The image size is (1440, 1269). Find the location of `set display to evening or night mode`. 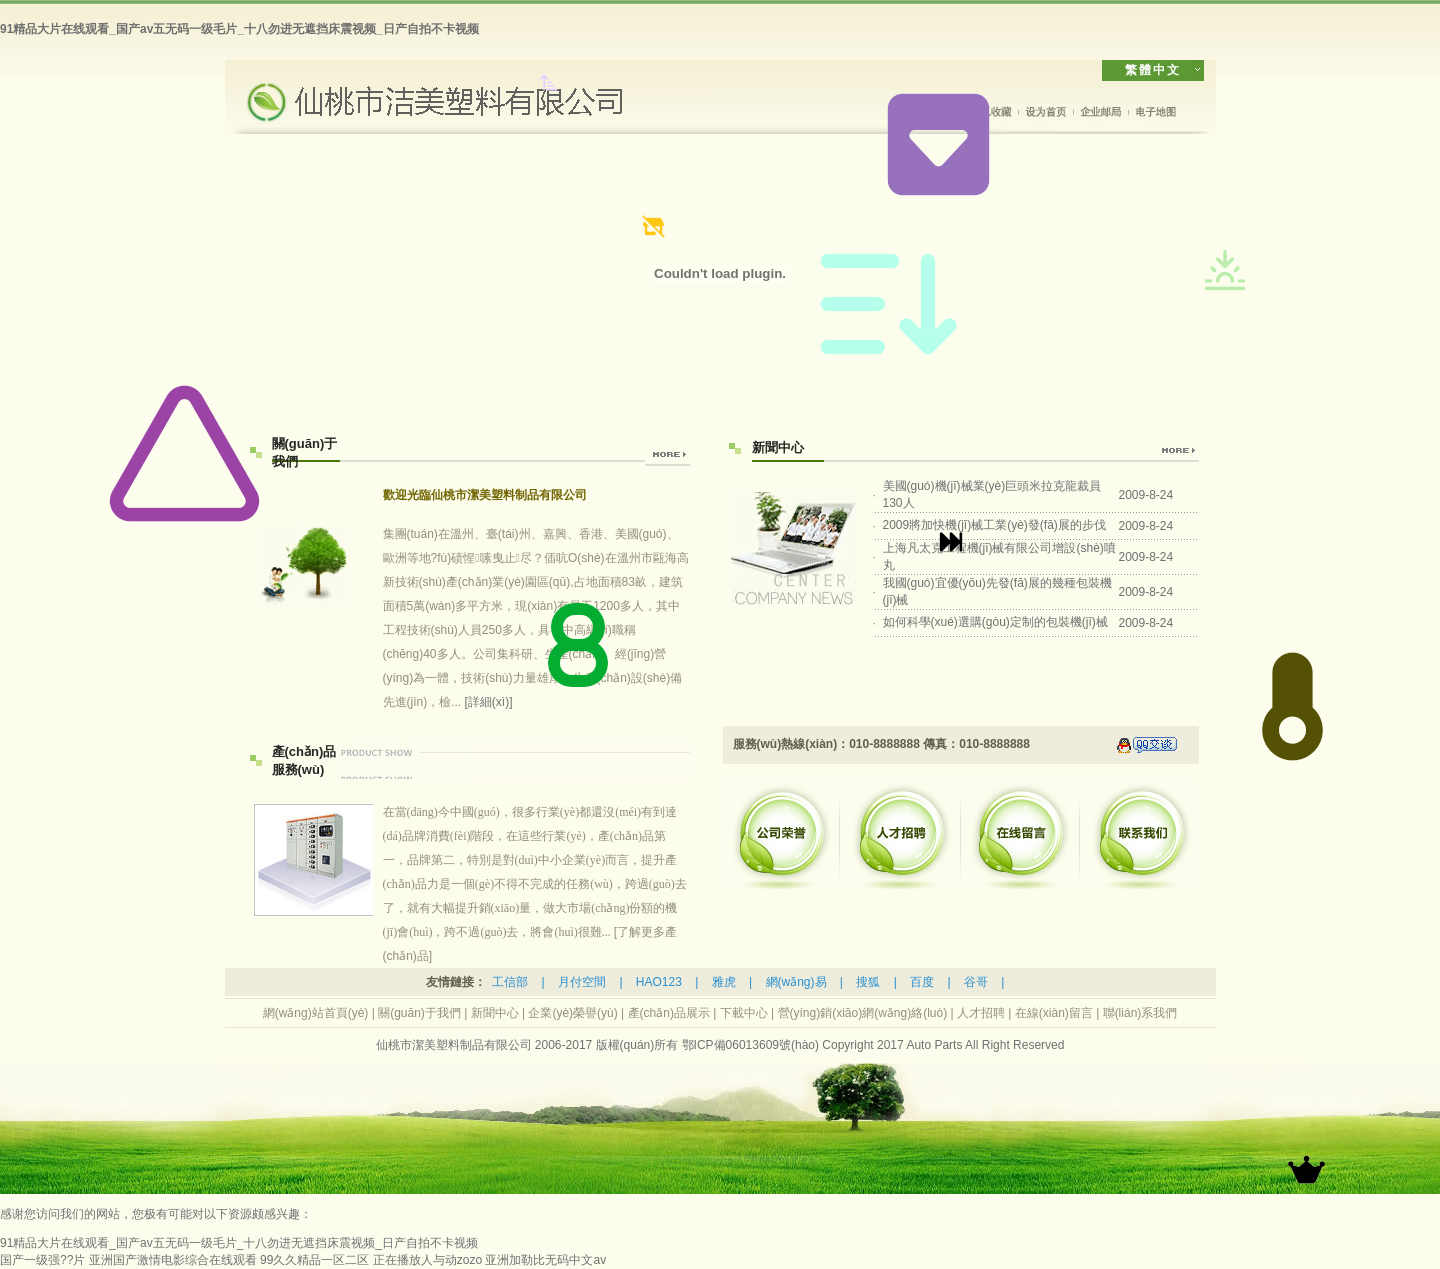

set display to evening or night mode is located at coordinates (1225, 270).